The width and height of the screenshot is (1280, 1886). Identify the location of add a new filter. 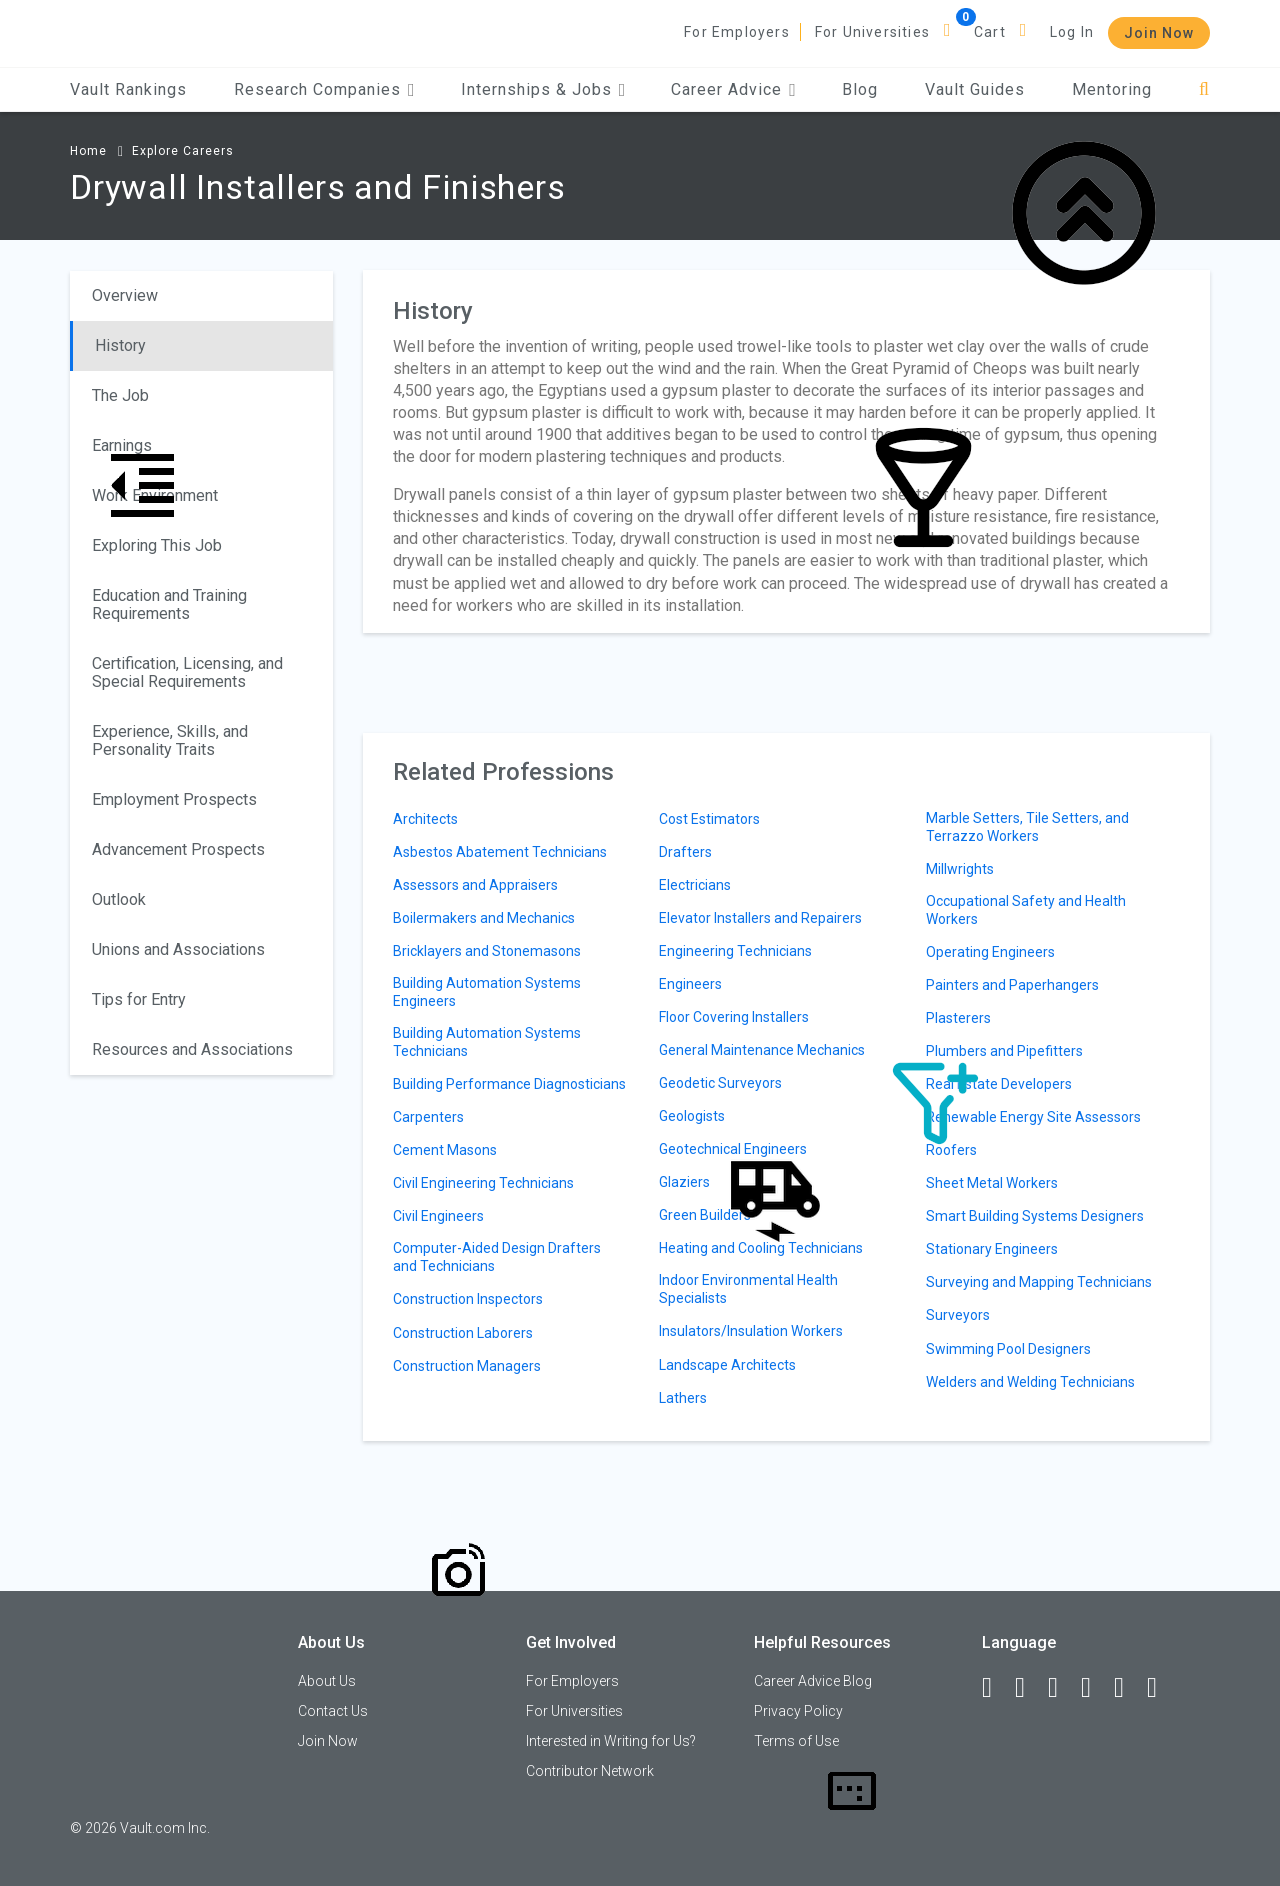
(935, 1101).